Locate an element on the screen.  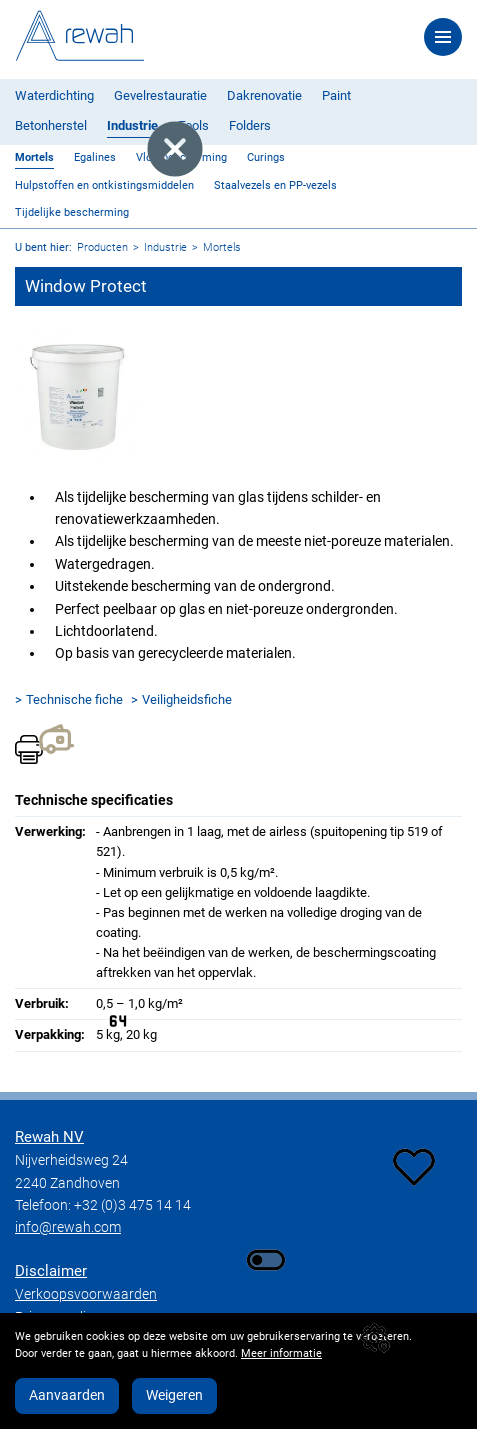
toggle switch in the off position is located at coordinates (266, 1260).